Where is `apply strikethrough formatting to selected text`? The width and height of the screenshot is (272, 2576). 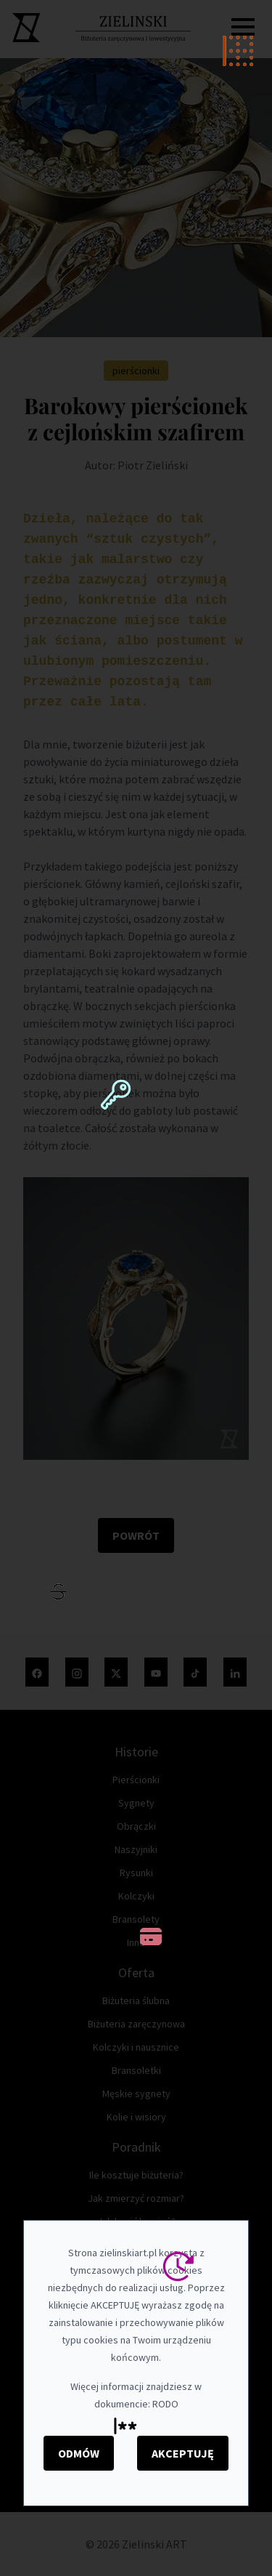
apply strikethrough formatting to selected text is located at coordinates (58, 1591).